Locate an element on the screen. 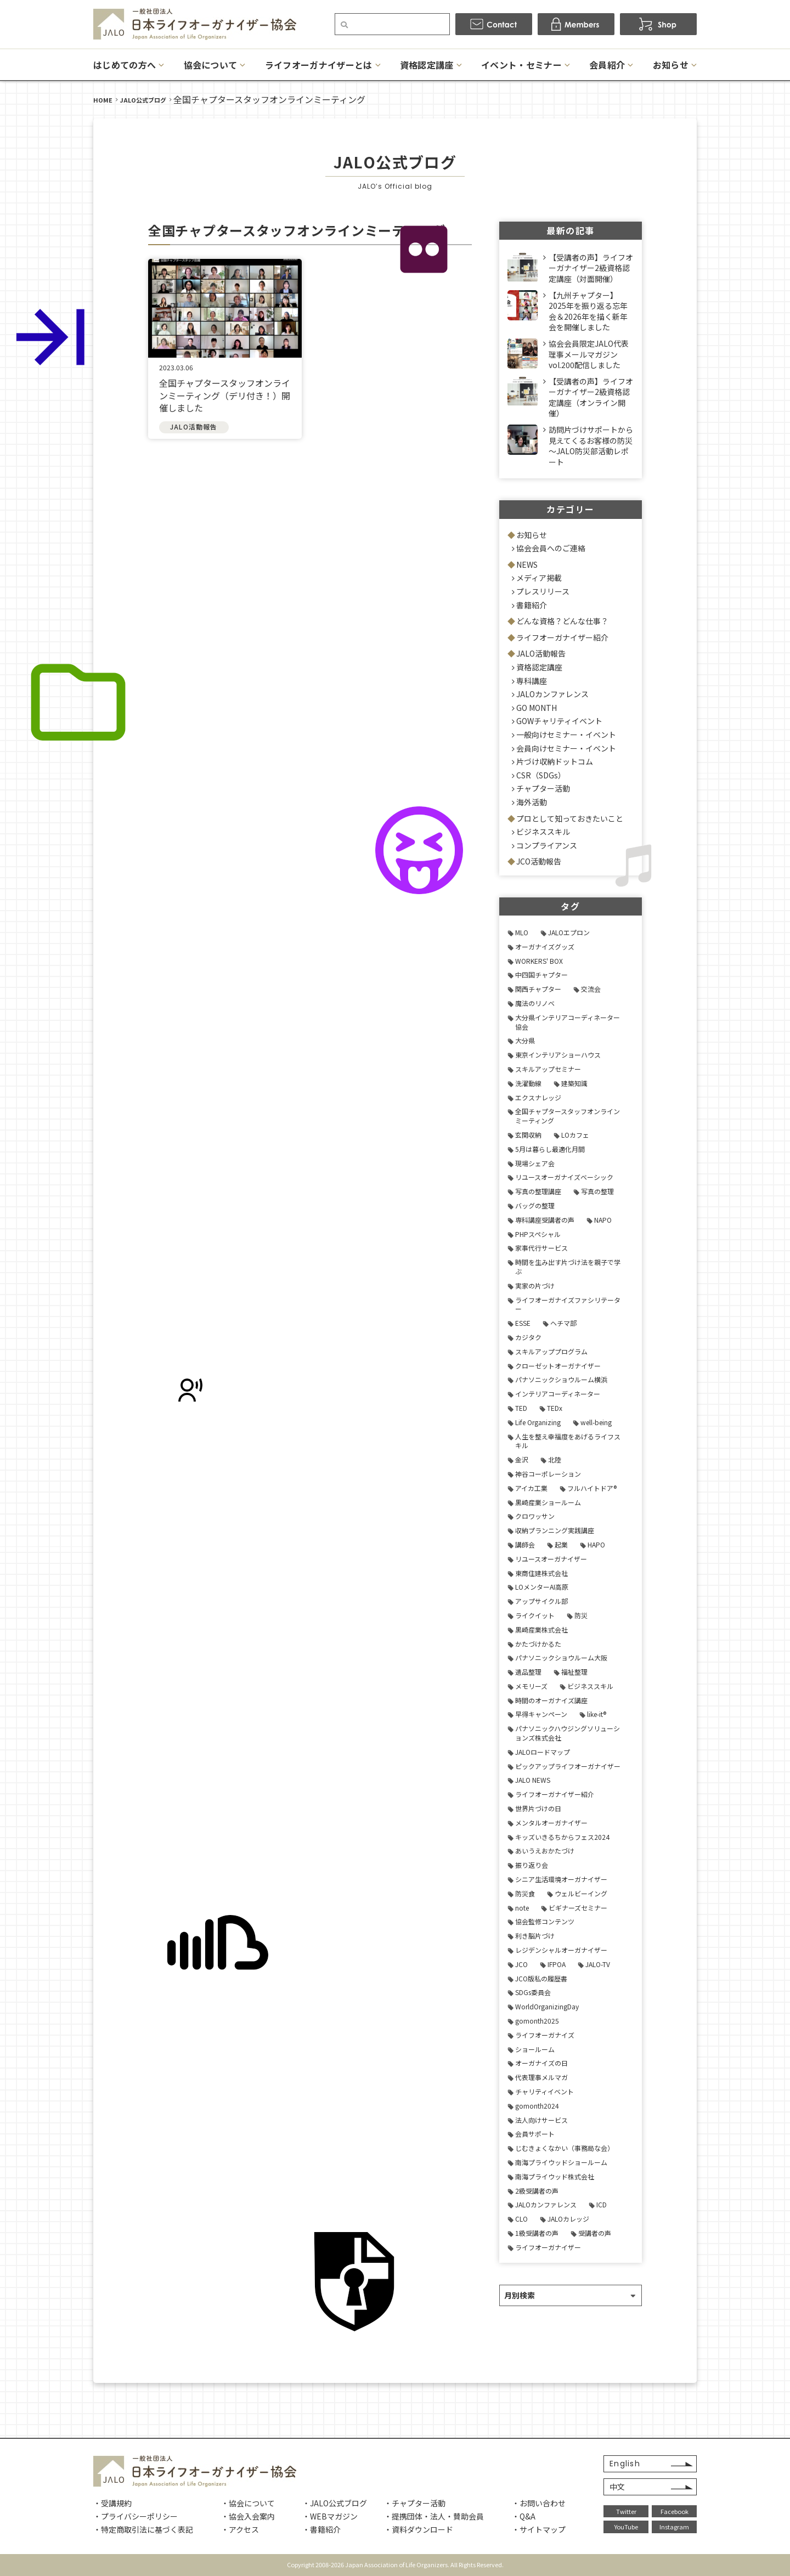 The image size is (790, 2576). activate voice input or speech recognition is located at coordinates (190, 1391).